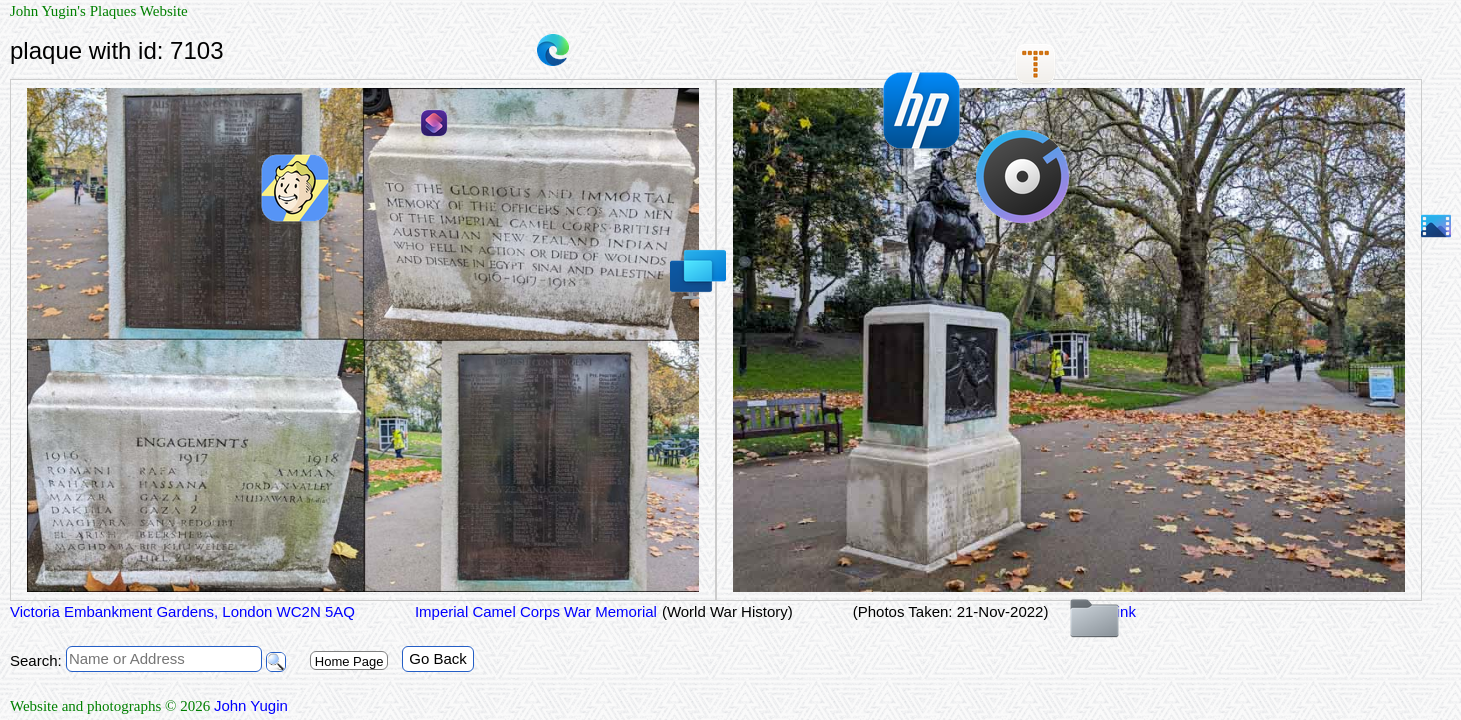  Describe the element at coordinates (1436, 226) in the screenshot. I see `open the video editor app` at that location.